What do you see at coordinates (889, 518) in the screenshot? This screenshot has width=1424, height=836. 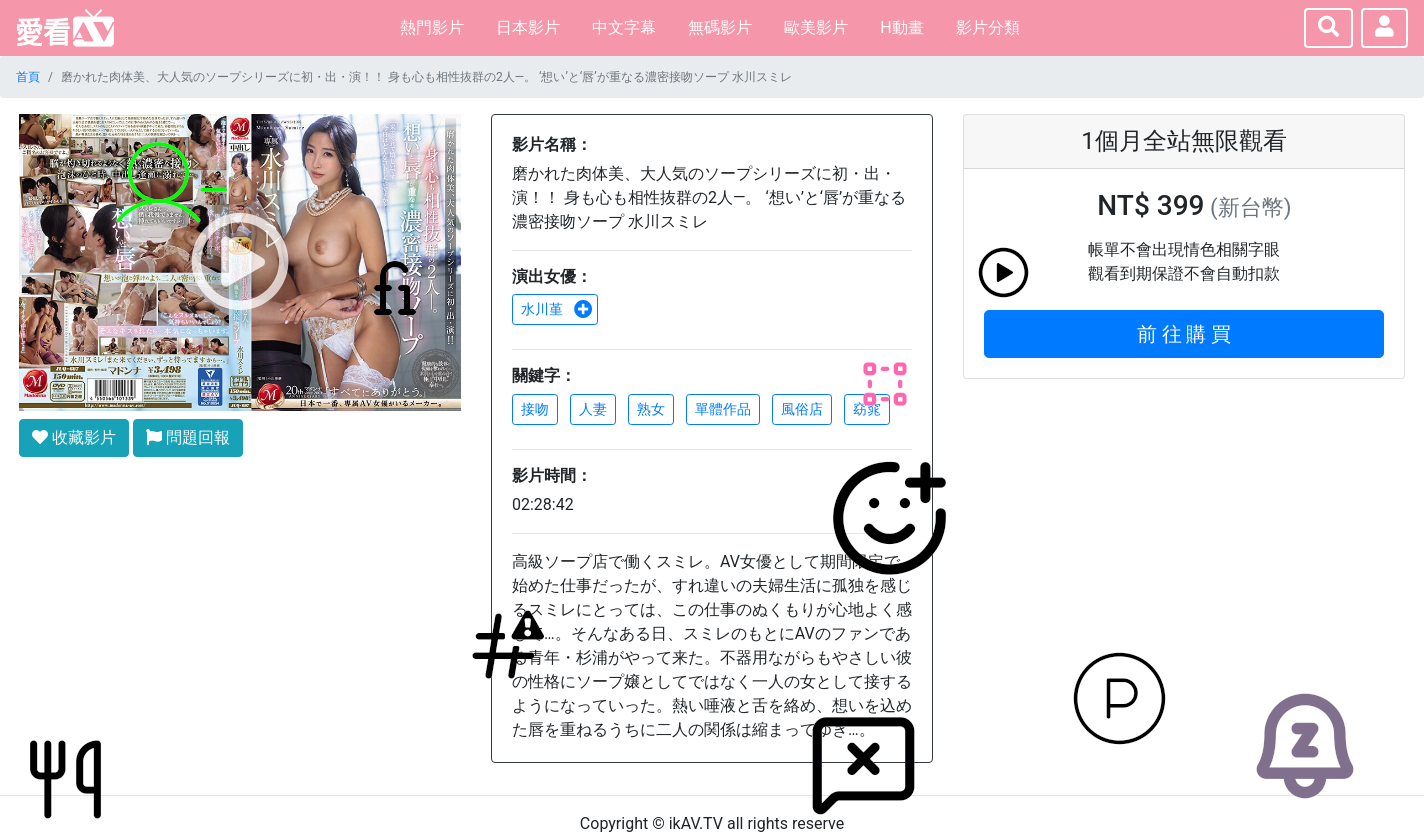 I see `add a reaction to a message` at bounding box center [889, 518].